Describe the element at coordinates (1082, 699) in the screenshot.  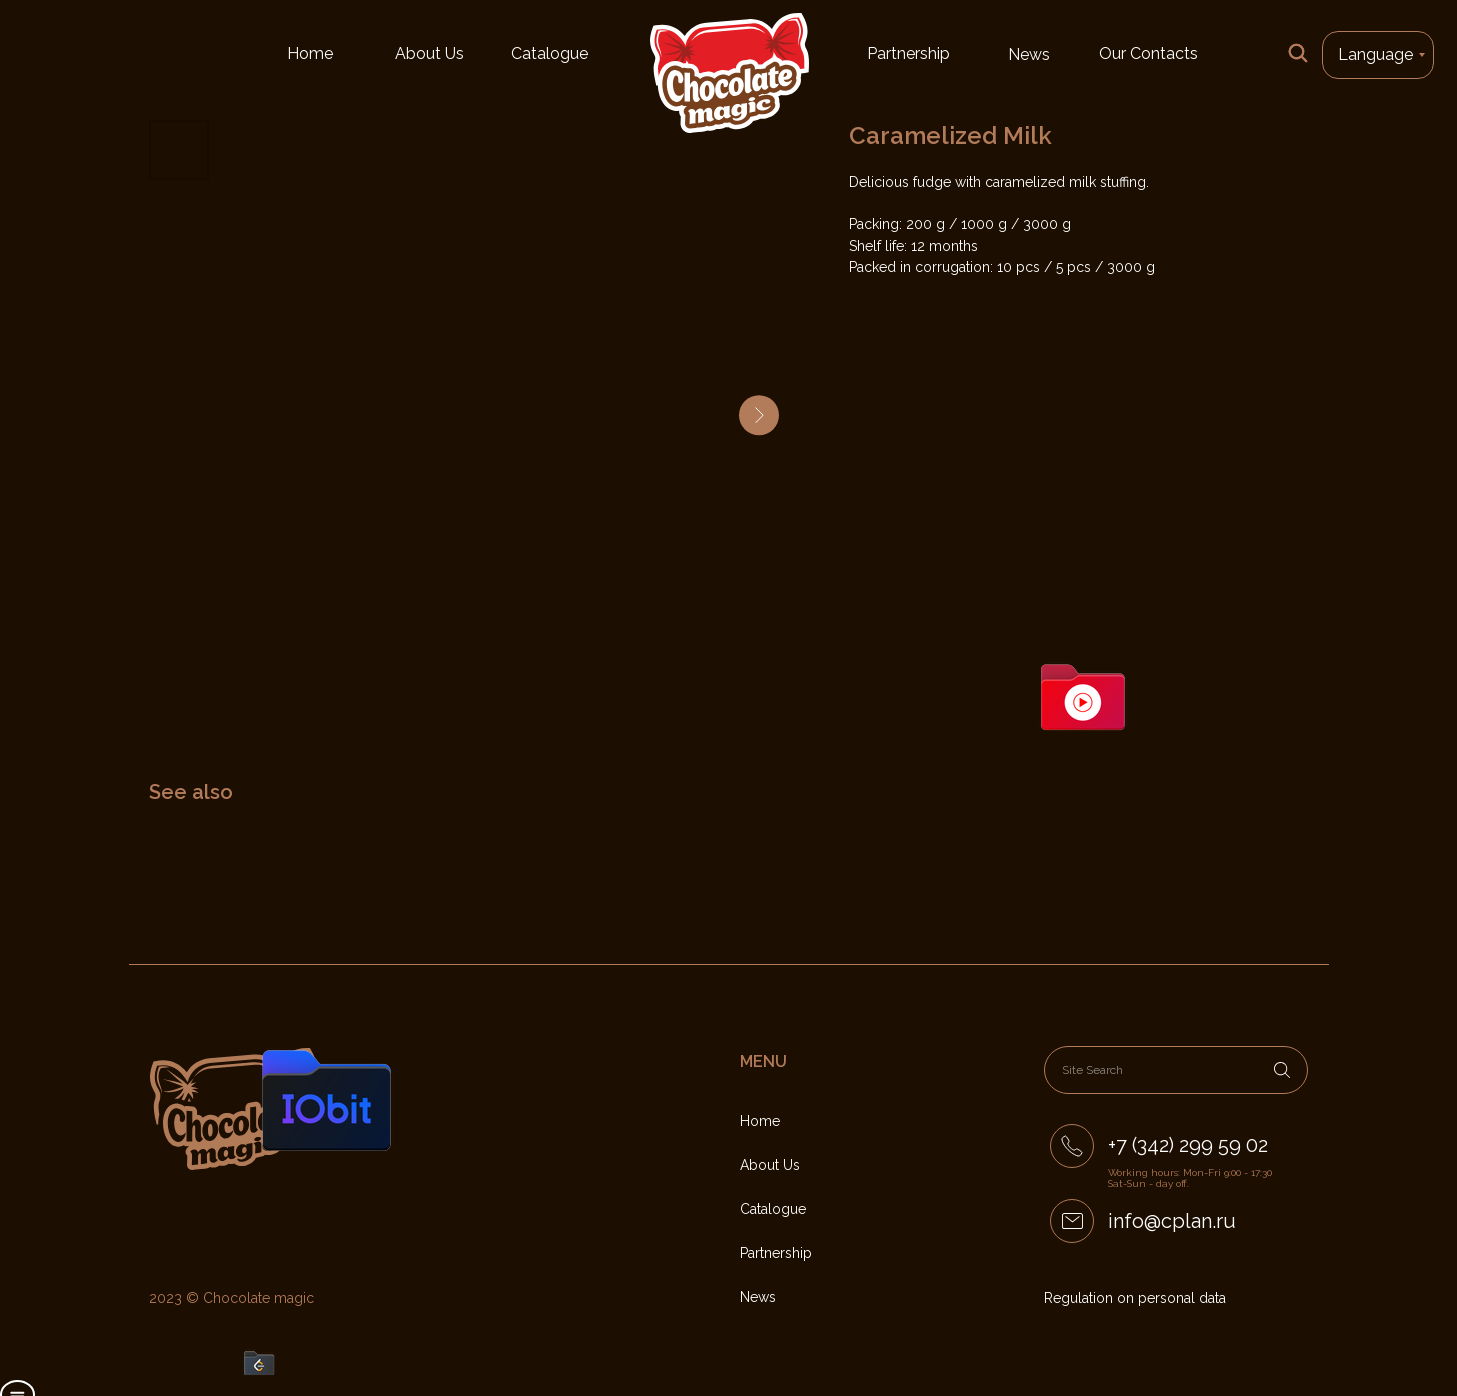
I see `open folder containing youtube music files` at that location.